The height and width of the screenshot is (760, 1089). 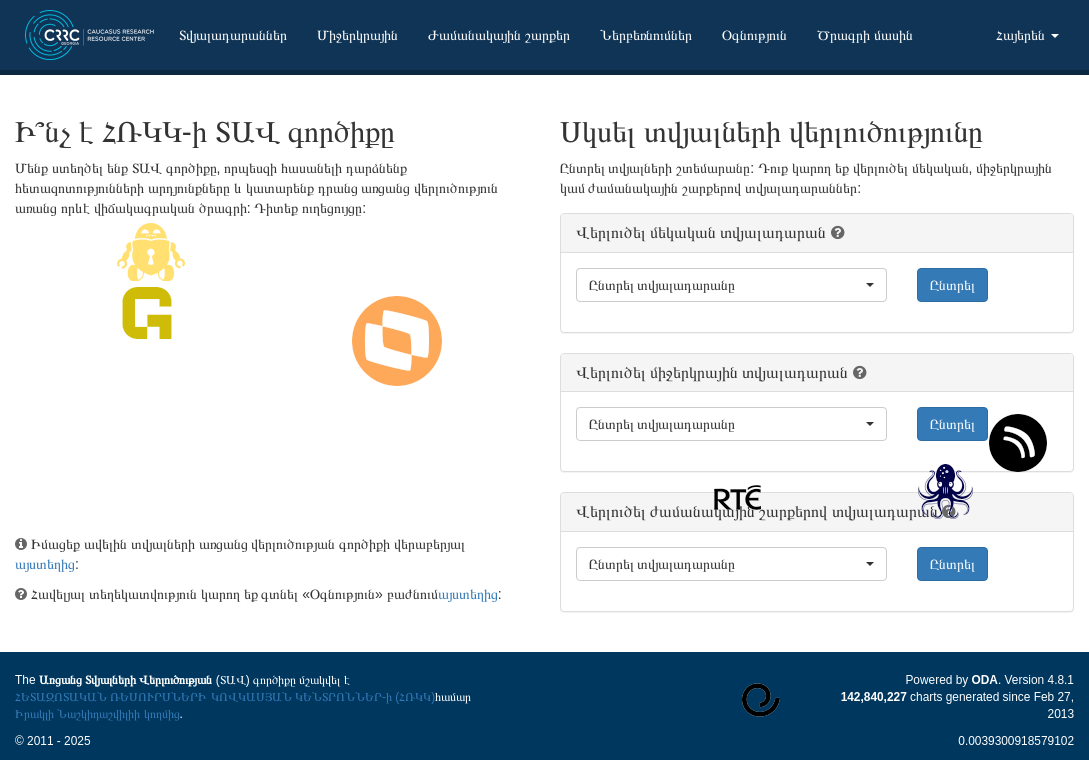 I want to click on testing library logo, so click(x=945, y=491).